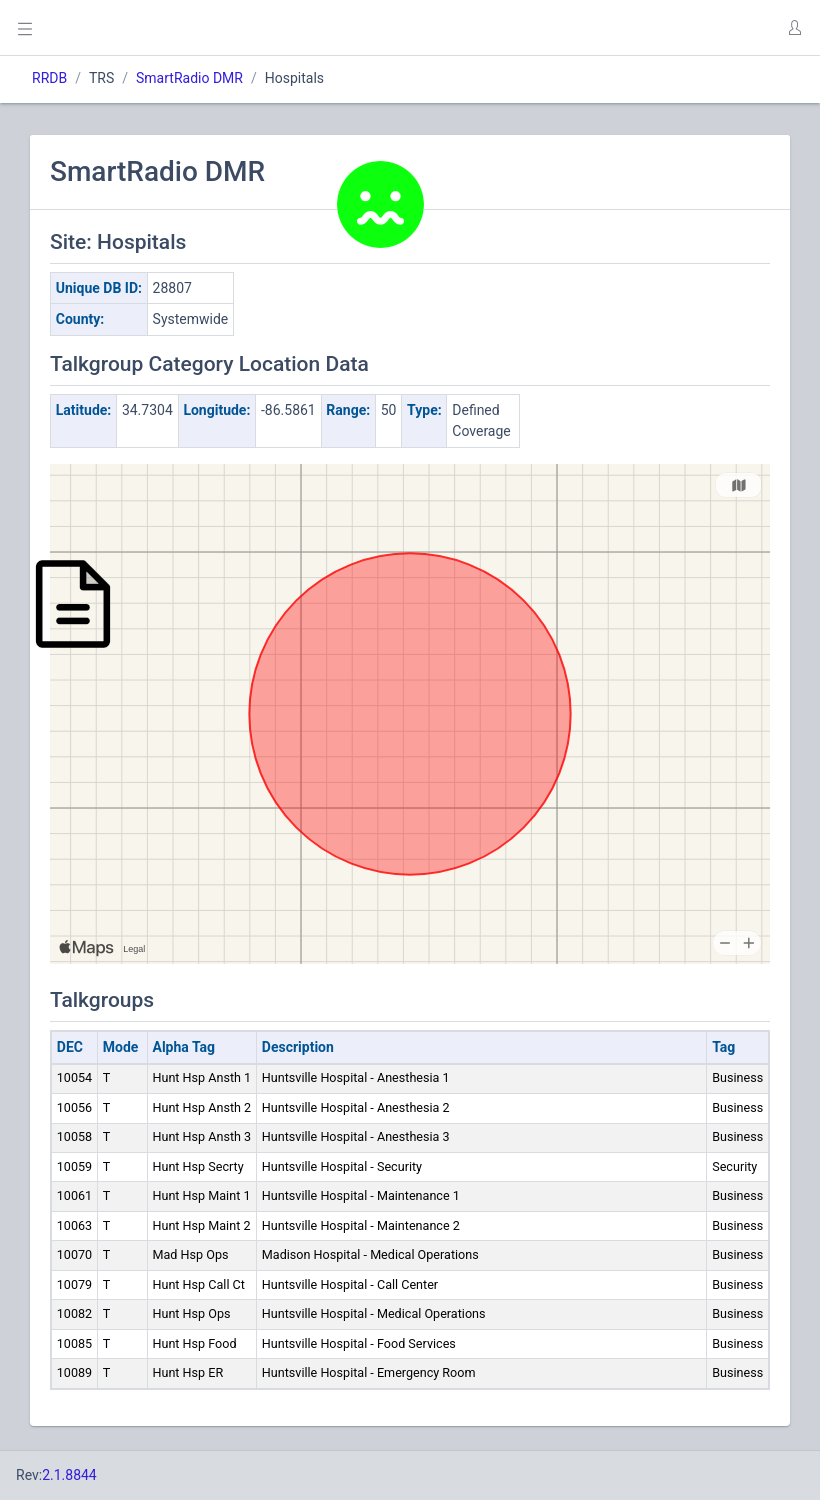  I want to click on view document or text file, so click(73, 604).